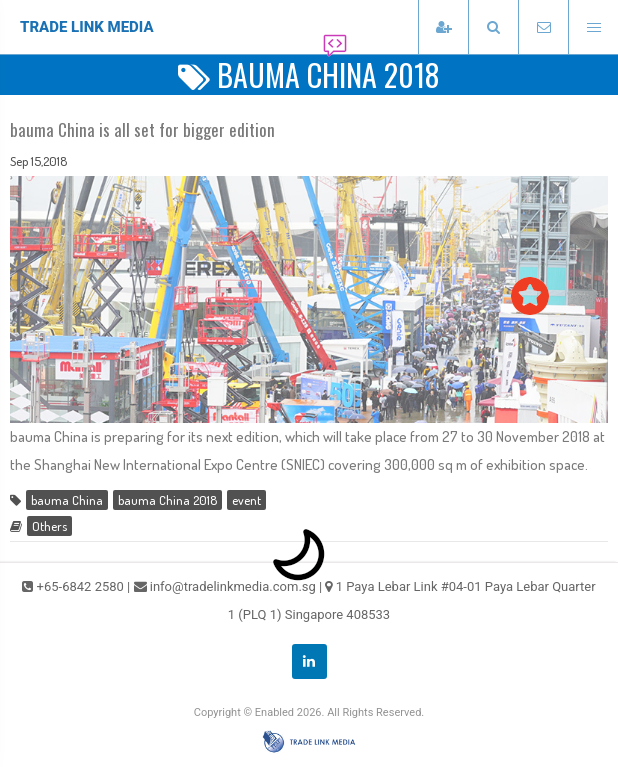 The width and height of the screenshot is (618, 767). What do you see at coordinates (335, 45) in the screenshot?
I see `view code review comments` at bounding box center [335, 45].